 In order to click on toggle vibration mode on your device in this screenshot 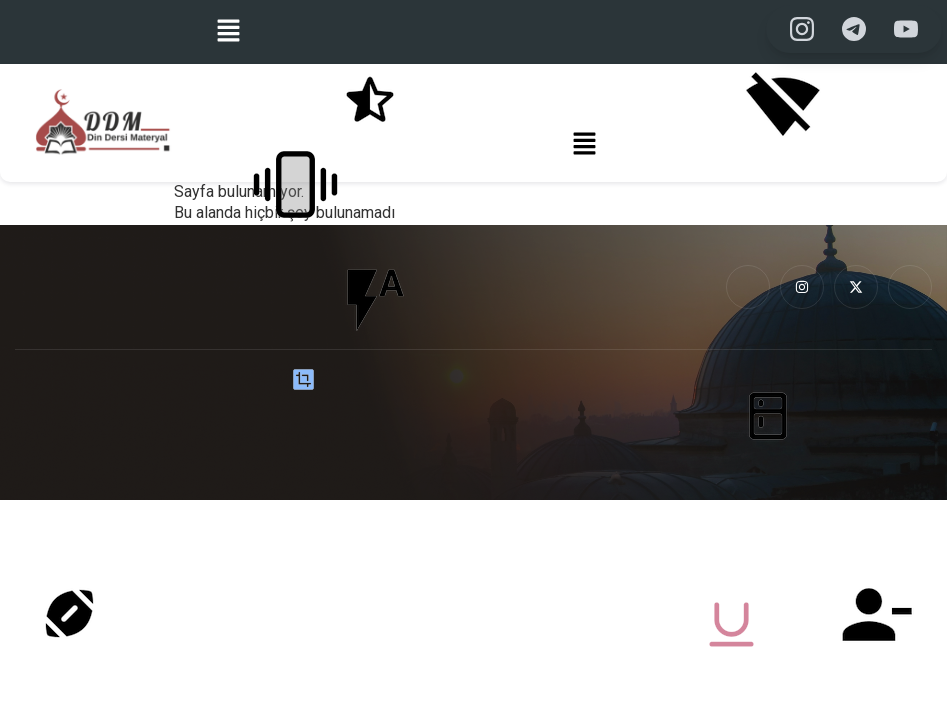, I will do `click(295, 184)`.